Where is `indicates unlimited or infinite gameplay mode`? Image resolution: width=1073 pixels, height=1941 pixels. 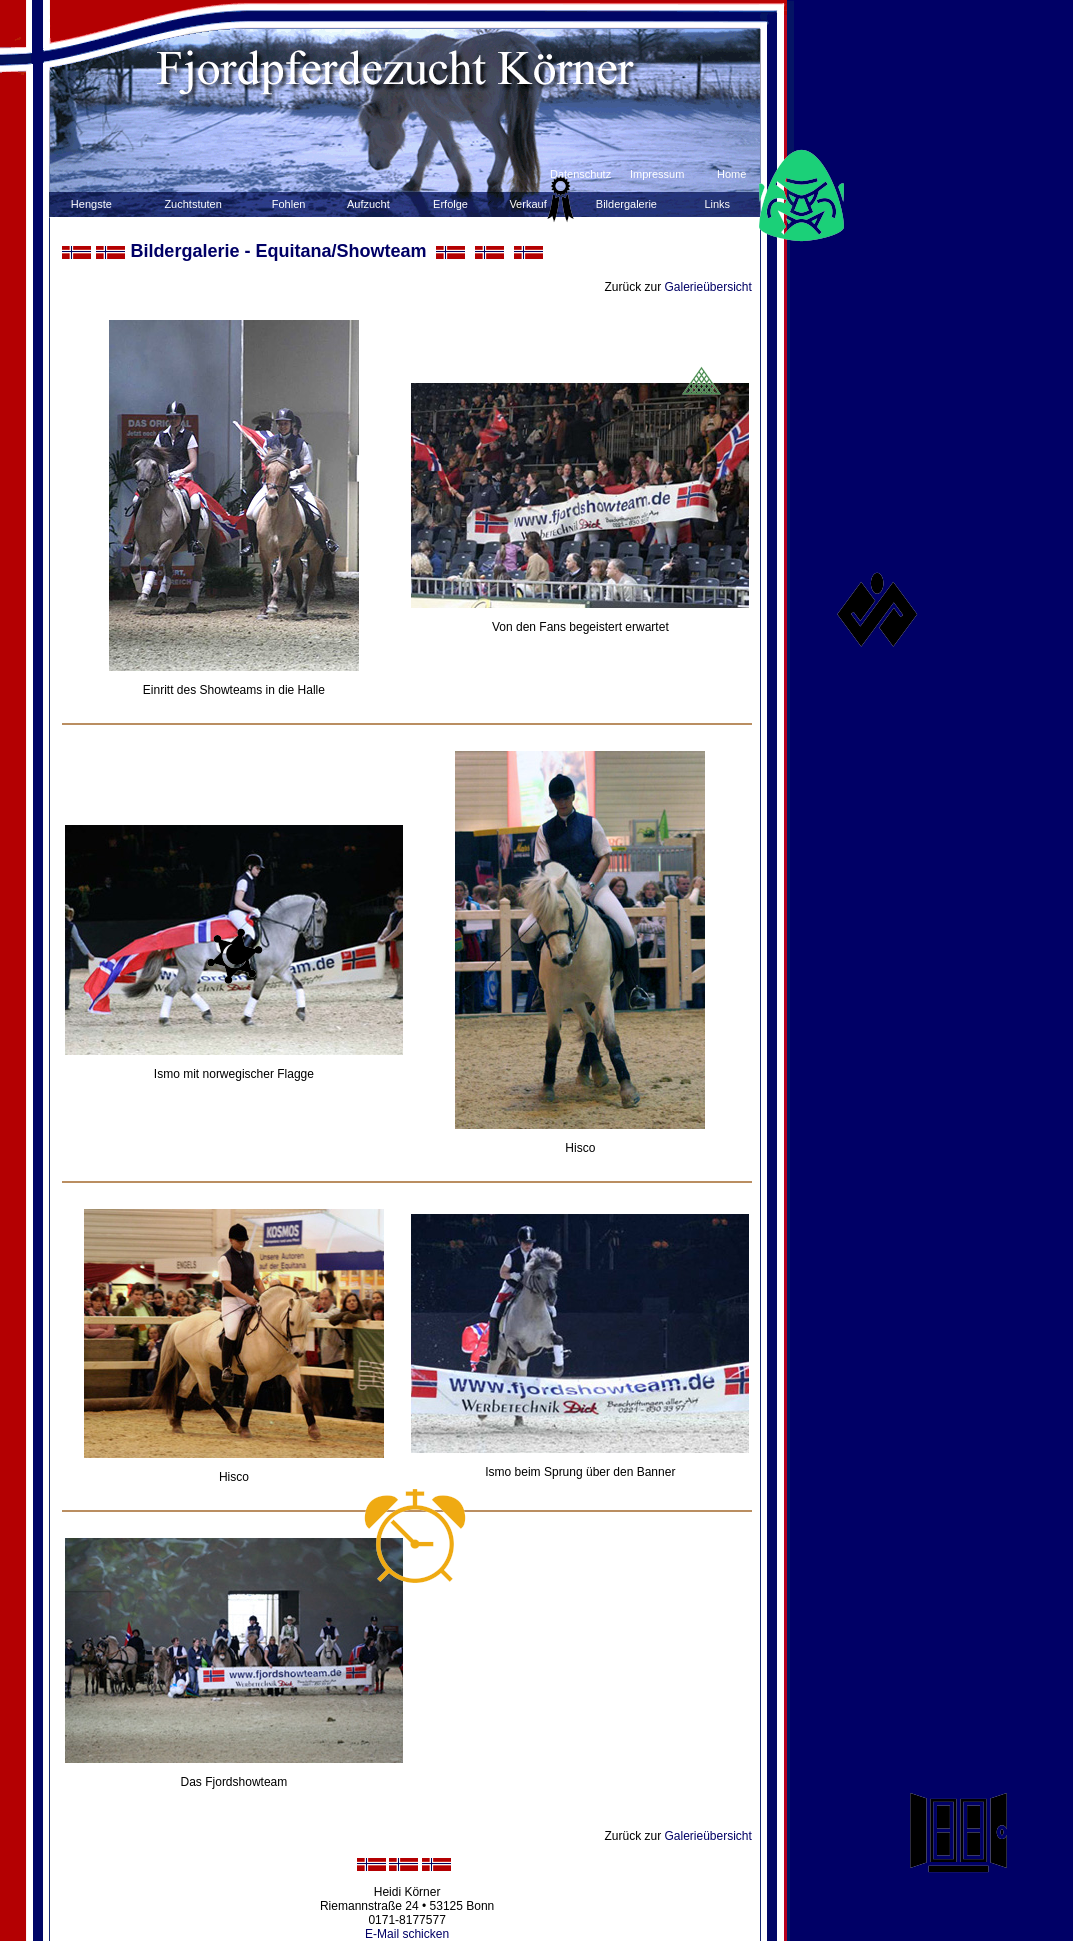 indicates unlimited or infinite gameplay mode is located at coordinates (877, 613).